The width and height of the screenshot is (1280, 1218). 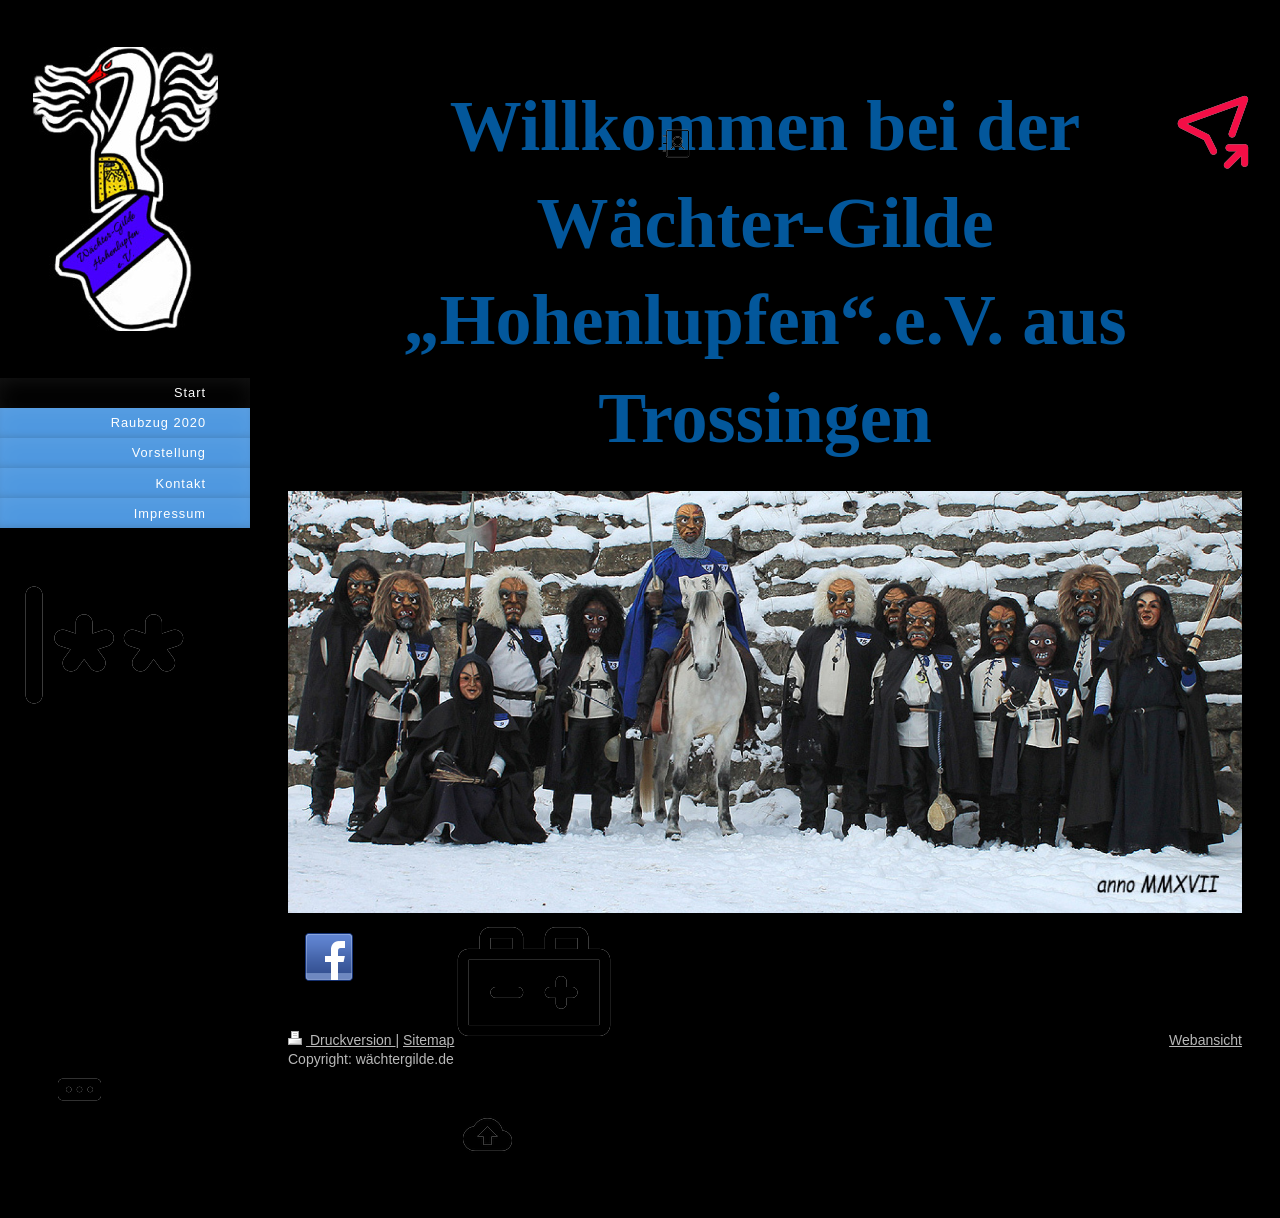 What do you see at coordinates (534, 987) in the screenshot?
I see `check vehicle battery status` at bounding box center [534, 987].